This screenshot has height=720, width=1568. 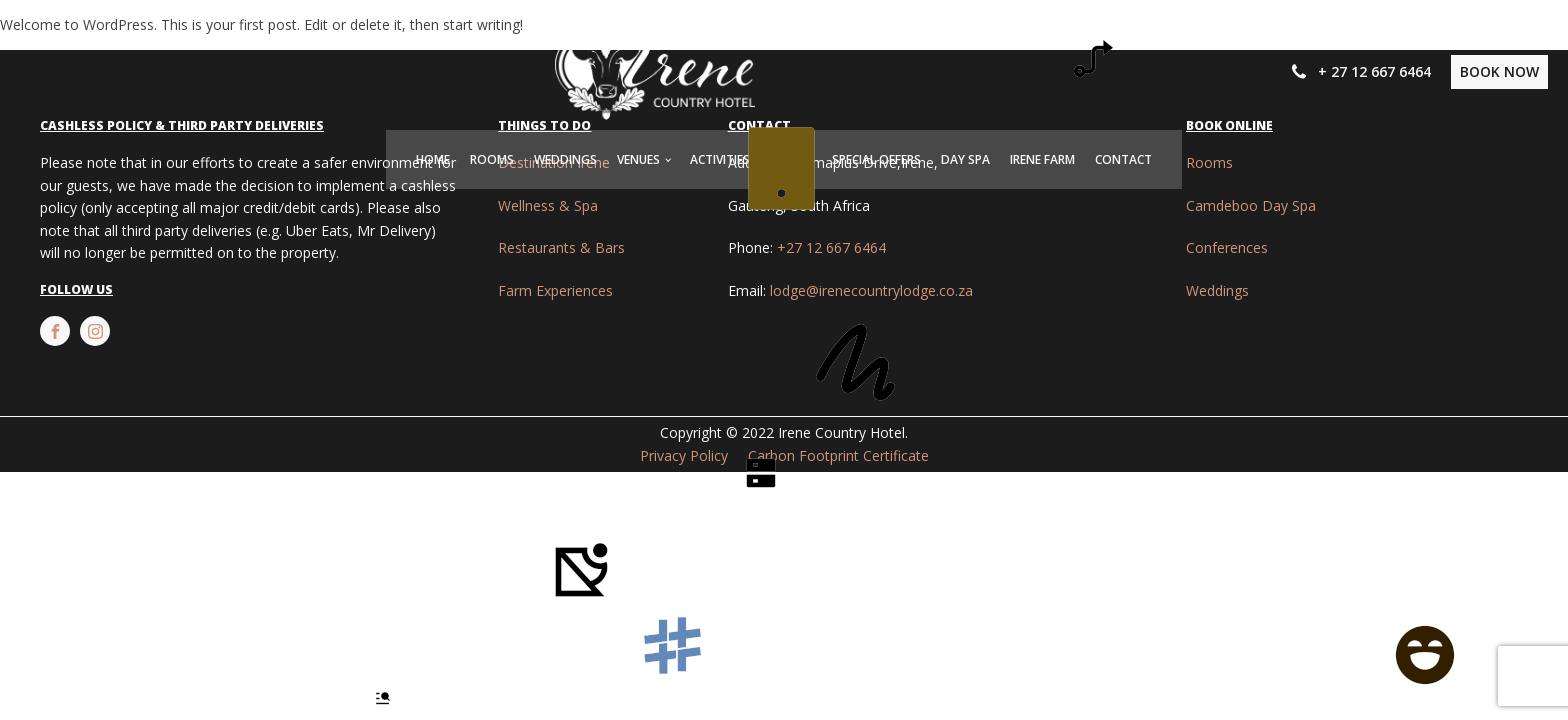 I want to click on get directions or navigation guidance, so click(x=1093, y=59).